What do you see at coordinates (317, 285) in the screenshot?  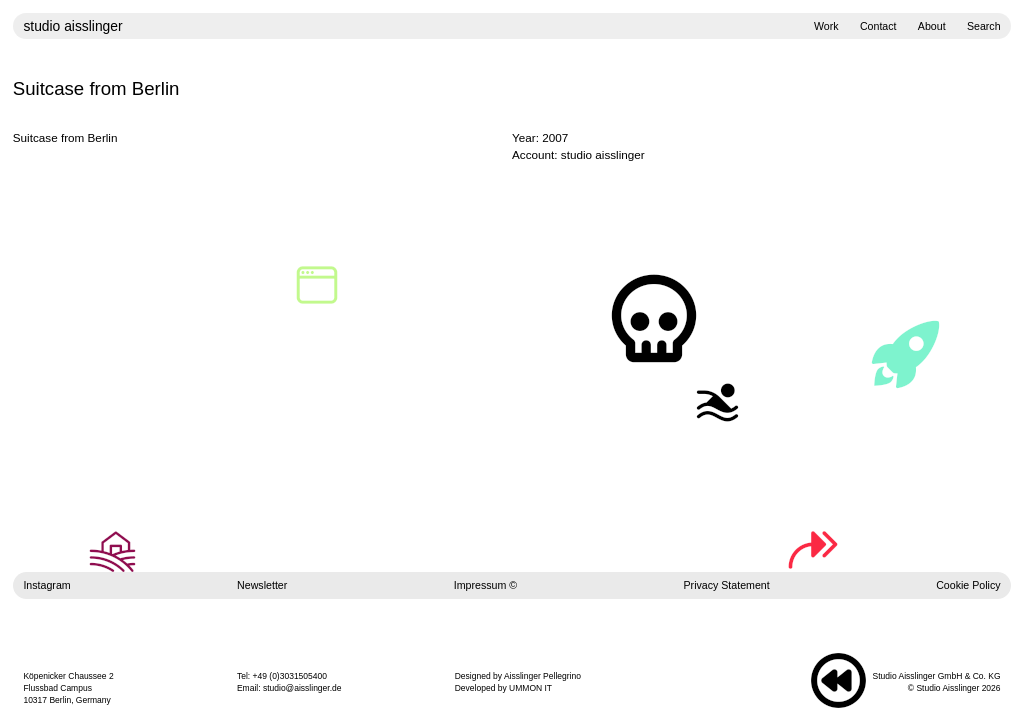 I see `open a new browser window` at bounding box center [317, 285].